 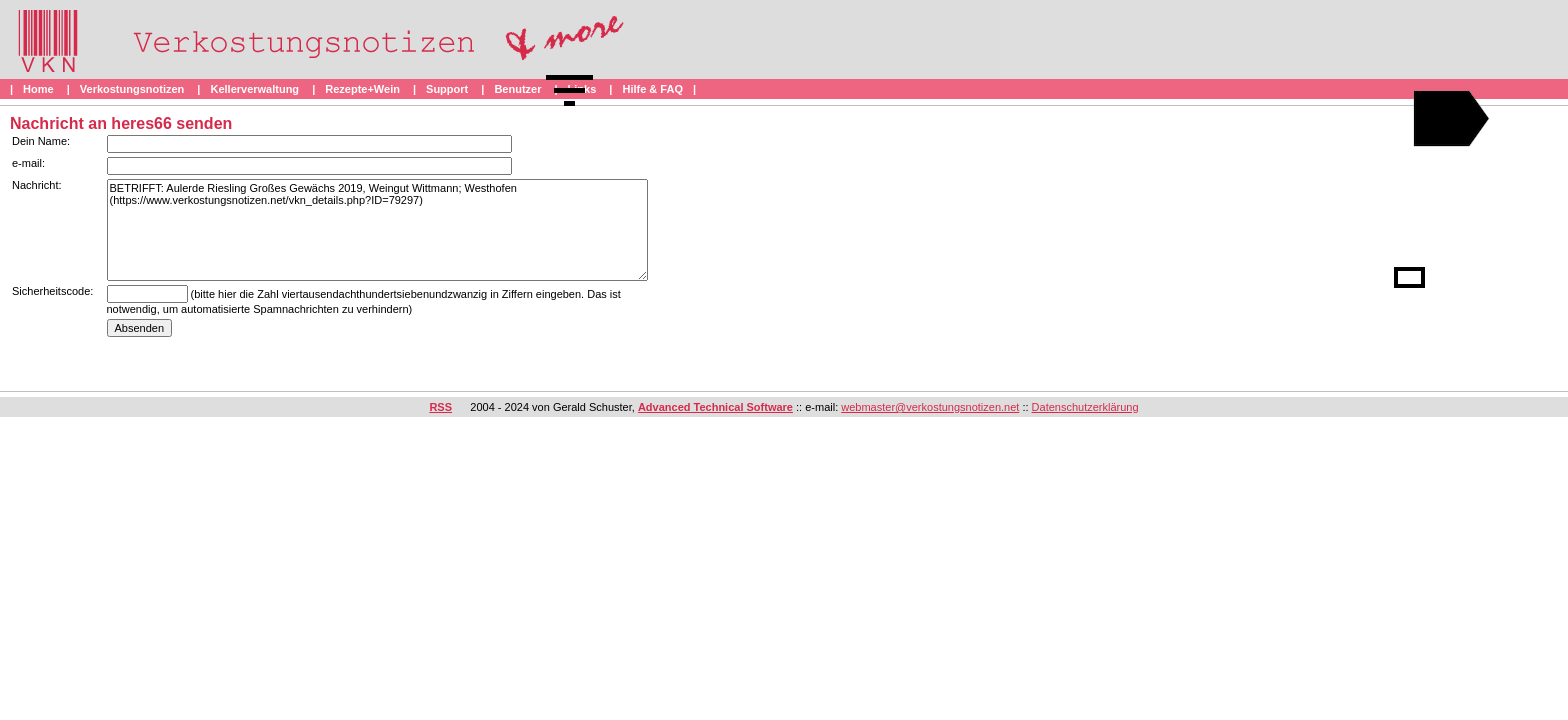 I want to click on add or manage labels for organization, so click(x=1449, y=118).